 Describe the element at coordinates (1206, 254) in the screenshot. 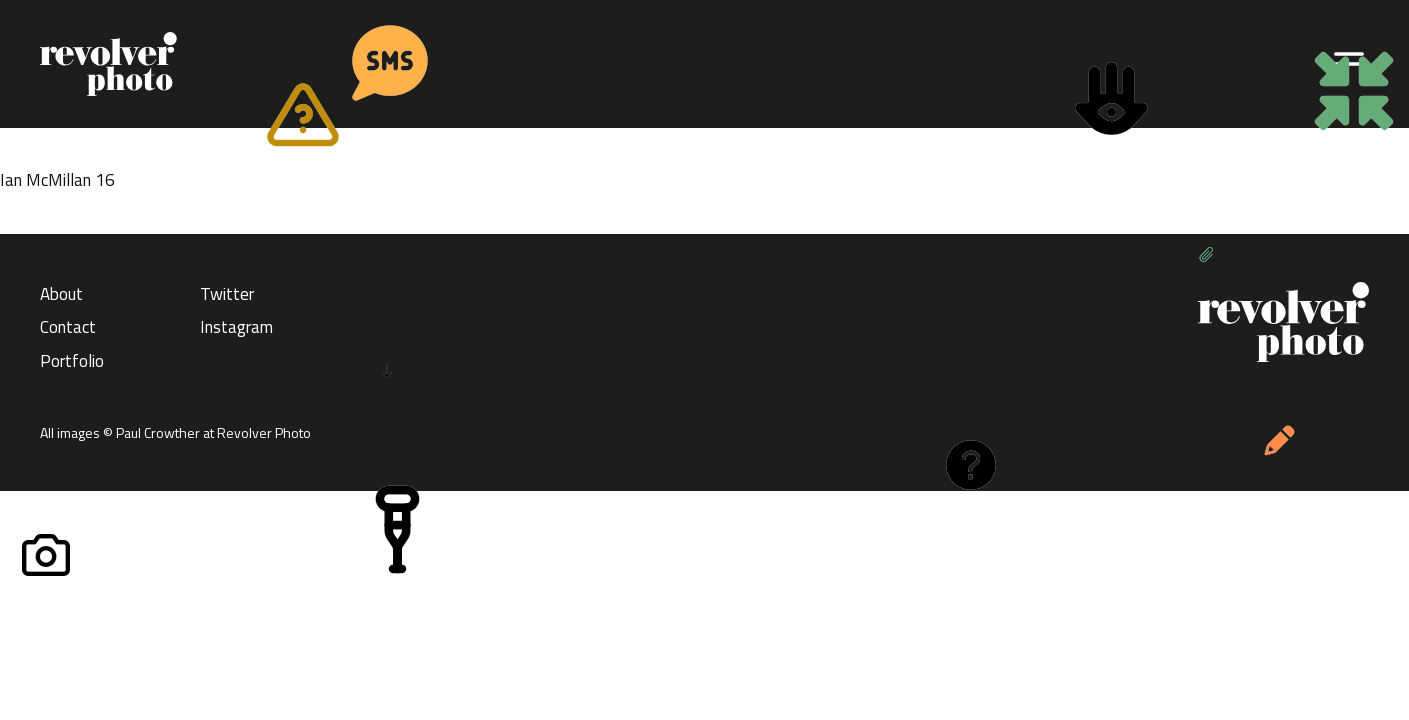

I see `attach a file to your message` at that location.